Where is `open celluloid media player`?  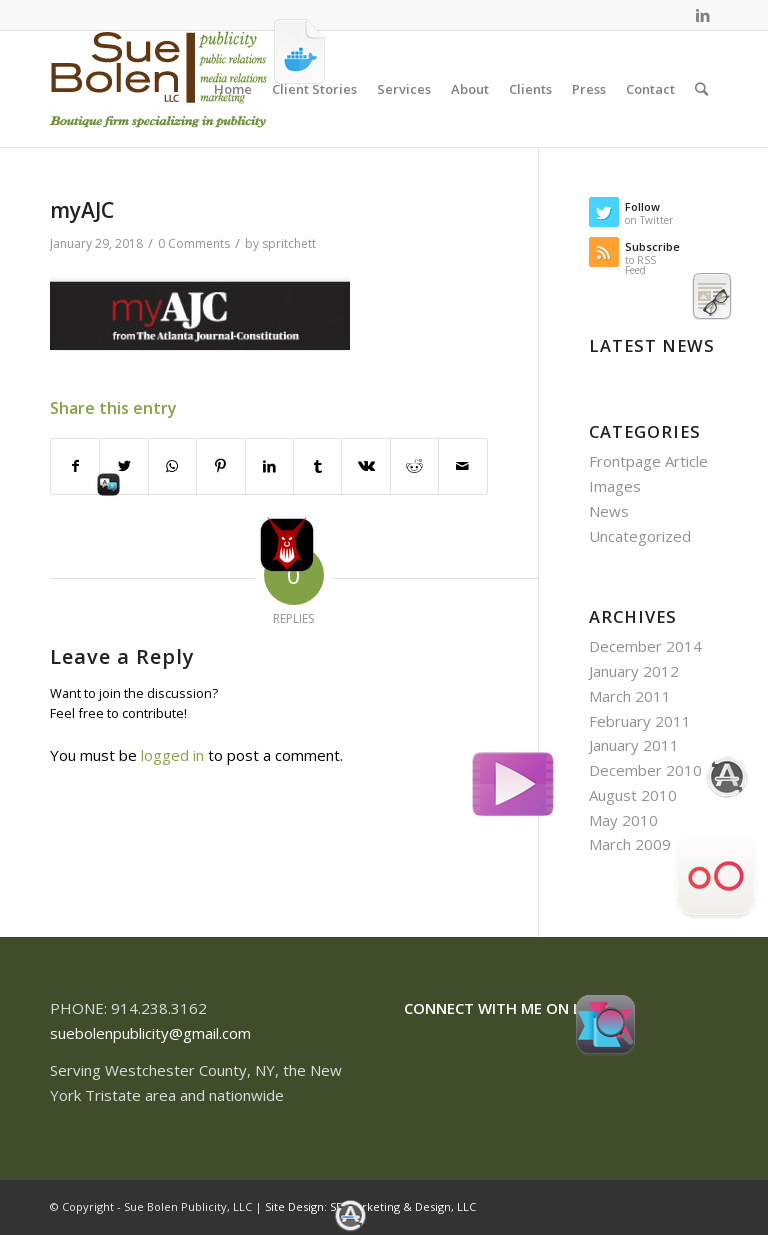 open celluloid media player is located at coordinates (513, 784).